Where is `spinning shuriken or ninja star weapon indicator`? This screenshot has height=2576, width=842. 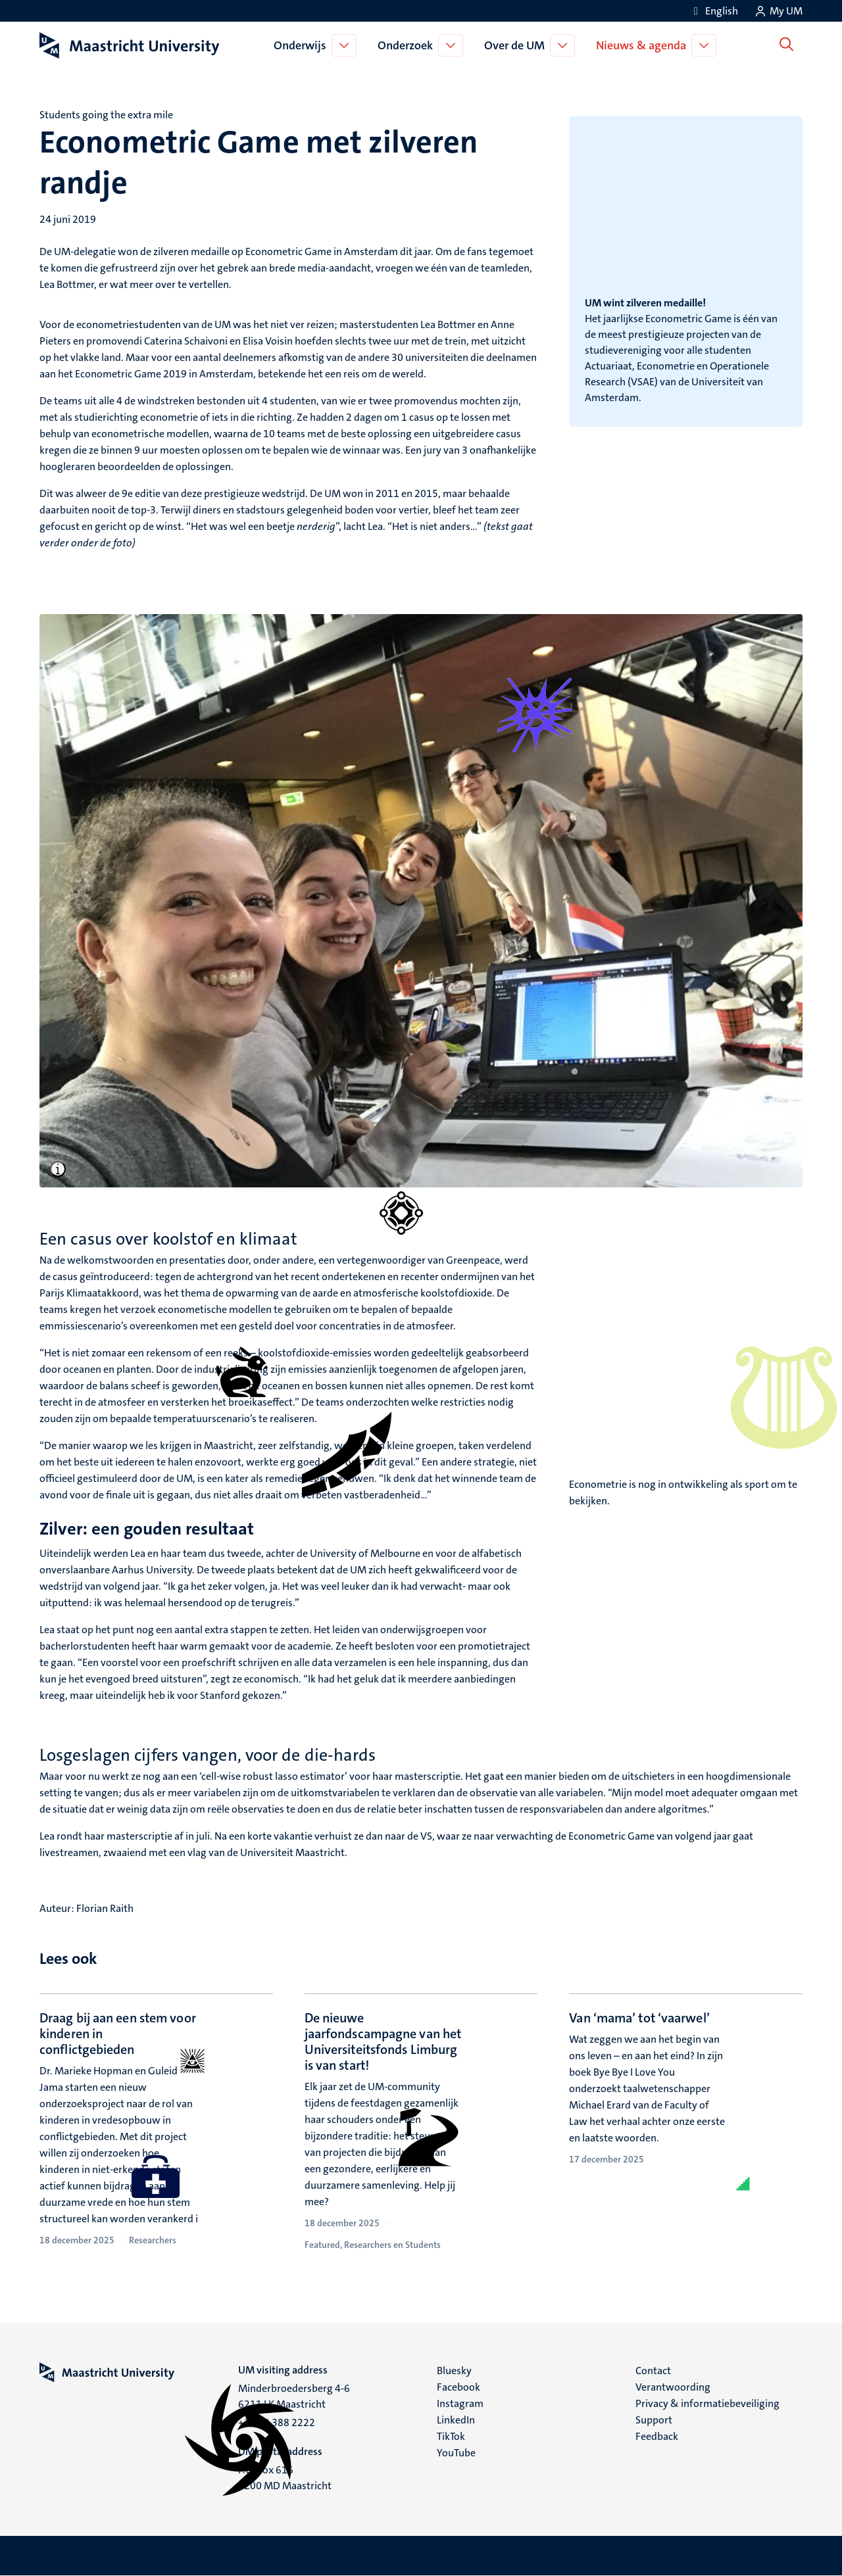 spinning shuriken or ninja star weapon indicator is located at coordinates (239, 2440).